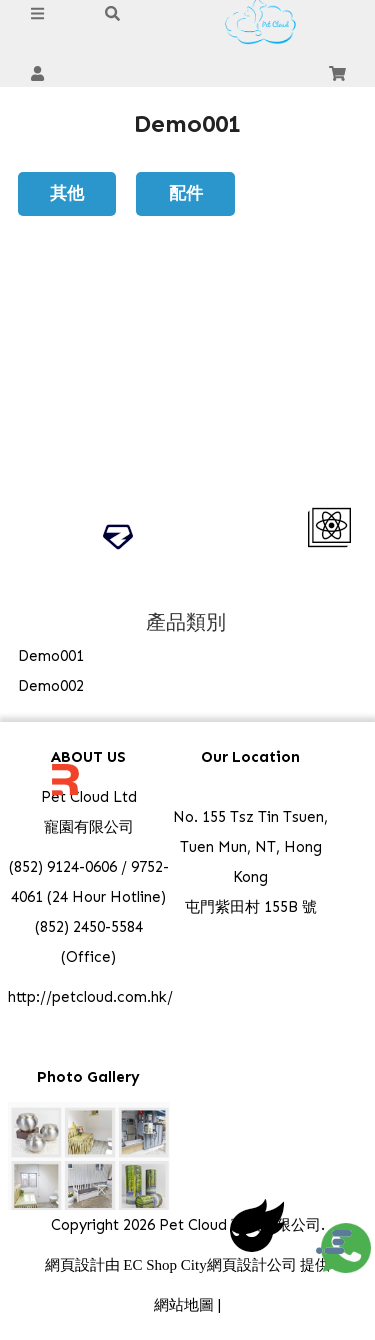 The image size is (375, 1340). Describe the element at coordinates (334, 1242) in the screenshot. I see `open scrimba learning platform` at that location.